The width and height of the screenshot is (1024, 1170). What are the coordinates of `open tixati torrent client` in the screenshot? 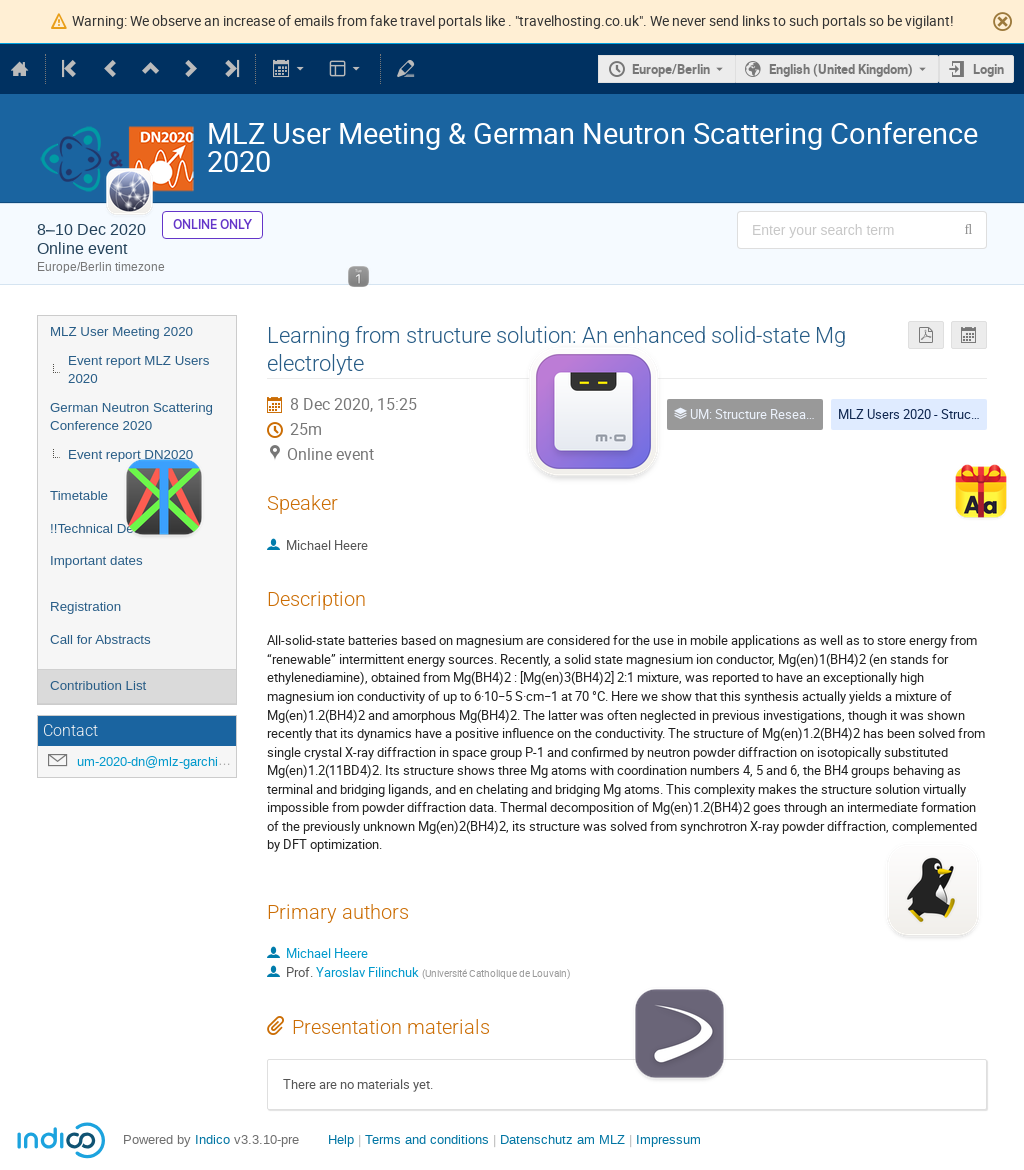 It's located at (164, 497).